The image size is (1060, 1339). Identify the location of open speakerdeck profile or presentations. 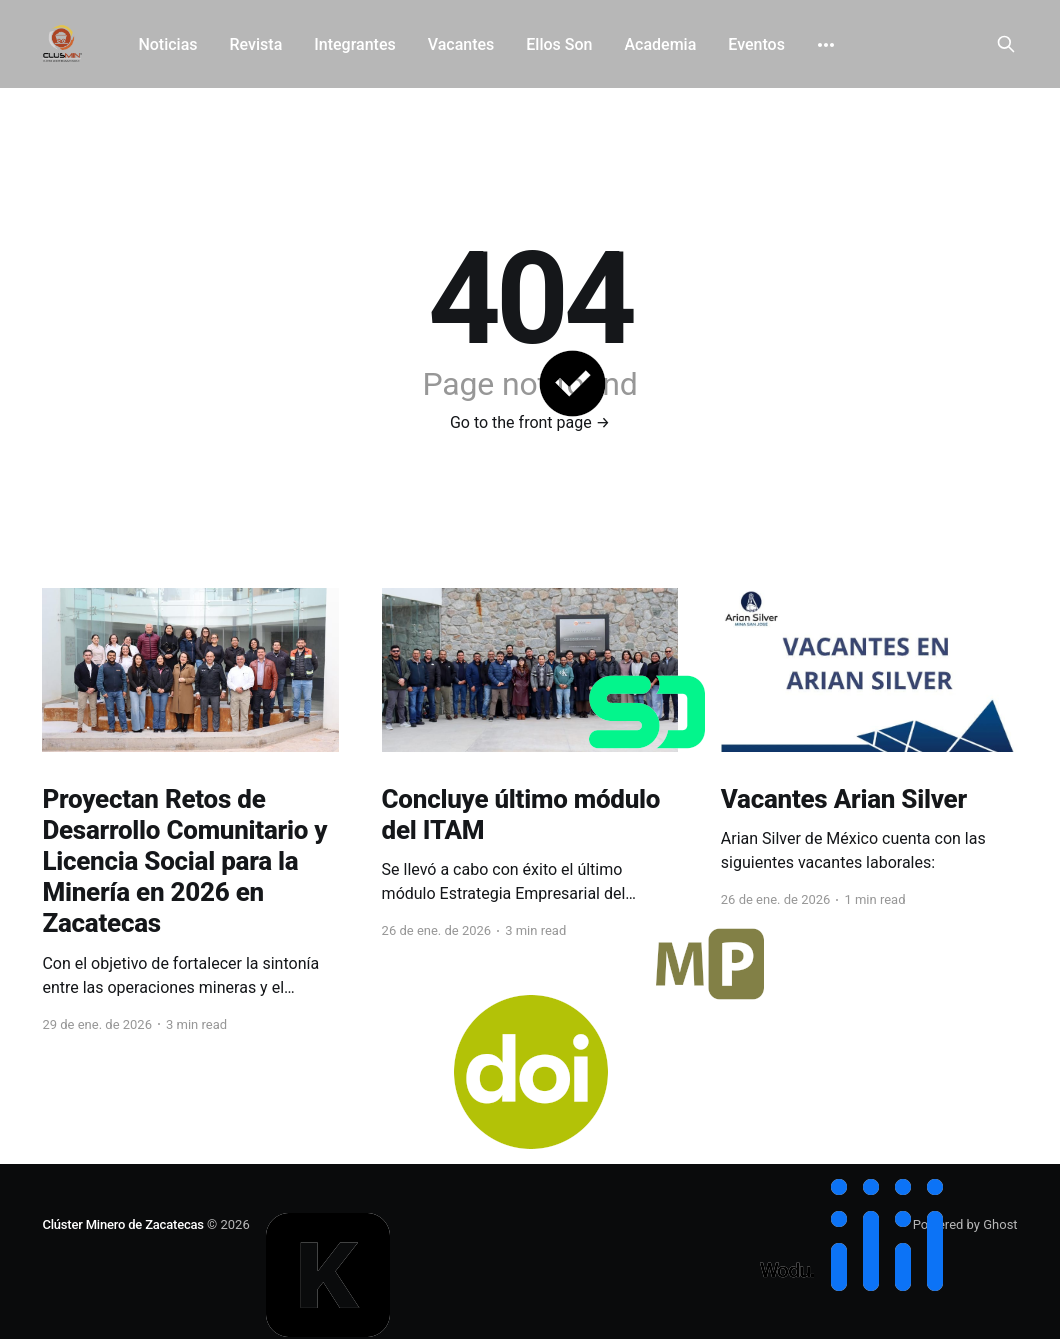
(647, 712).